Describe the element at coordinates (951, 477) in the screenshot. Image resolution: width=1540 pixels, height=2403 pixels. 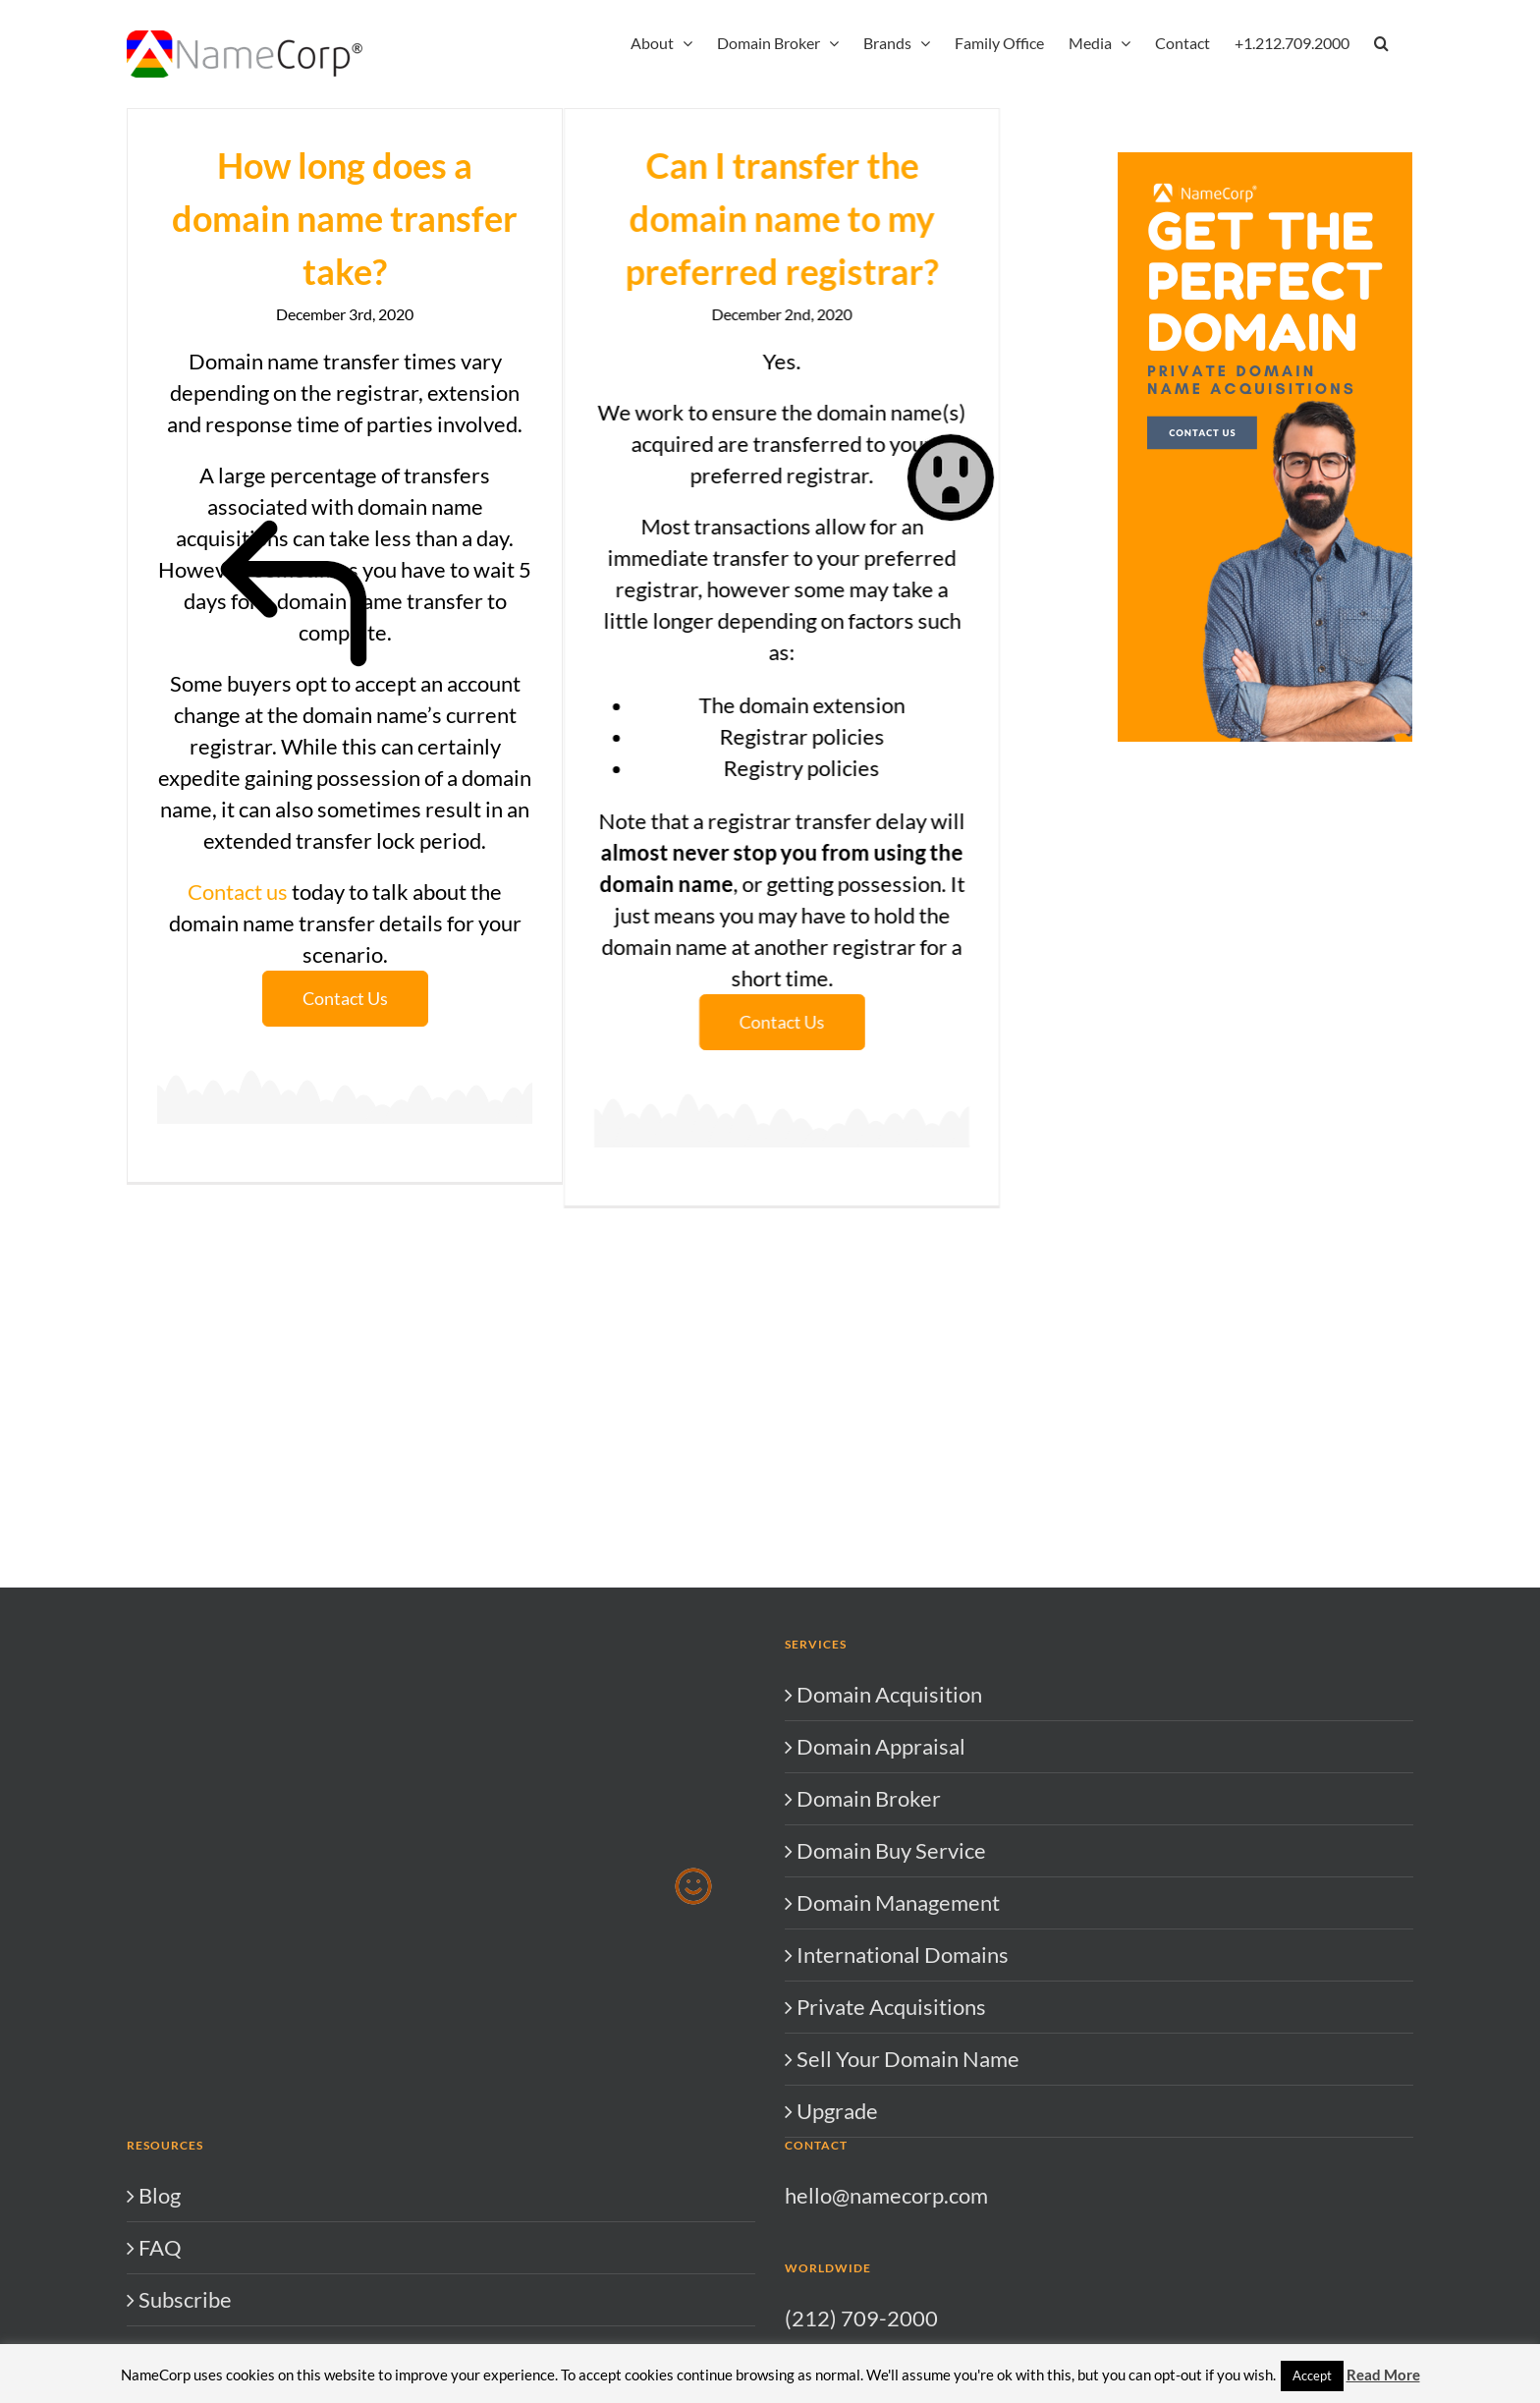
I see `indicates power outlet or electrical socket availability` at that location.